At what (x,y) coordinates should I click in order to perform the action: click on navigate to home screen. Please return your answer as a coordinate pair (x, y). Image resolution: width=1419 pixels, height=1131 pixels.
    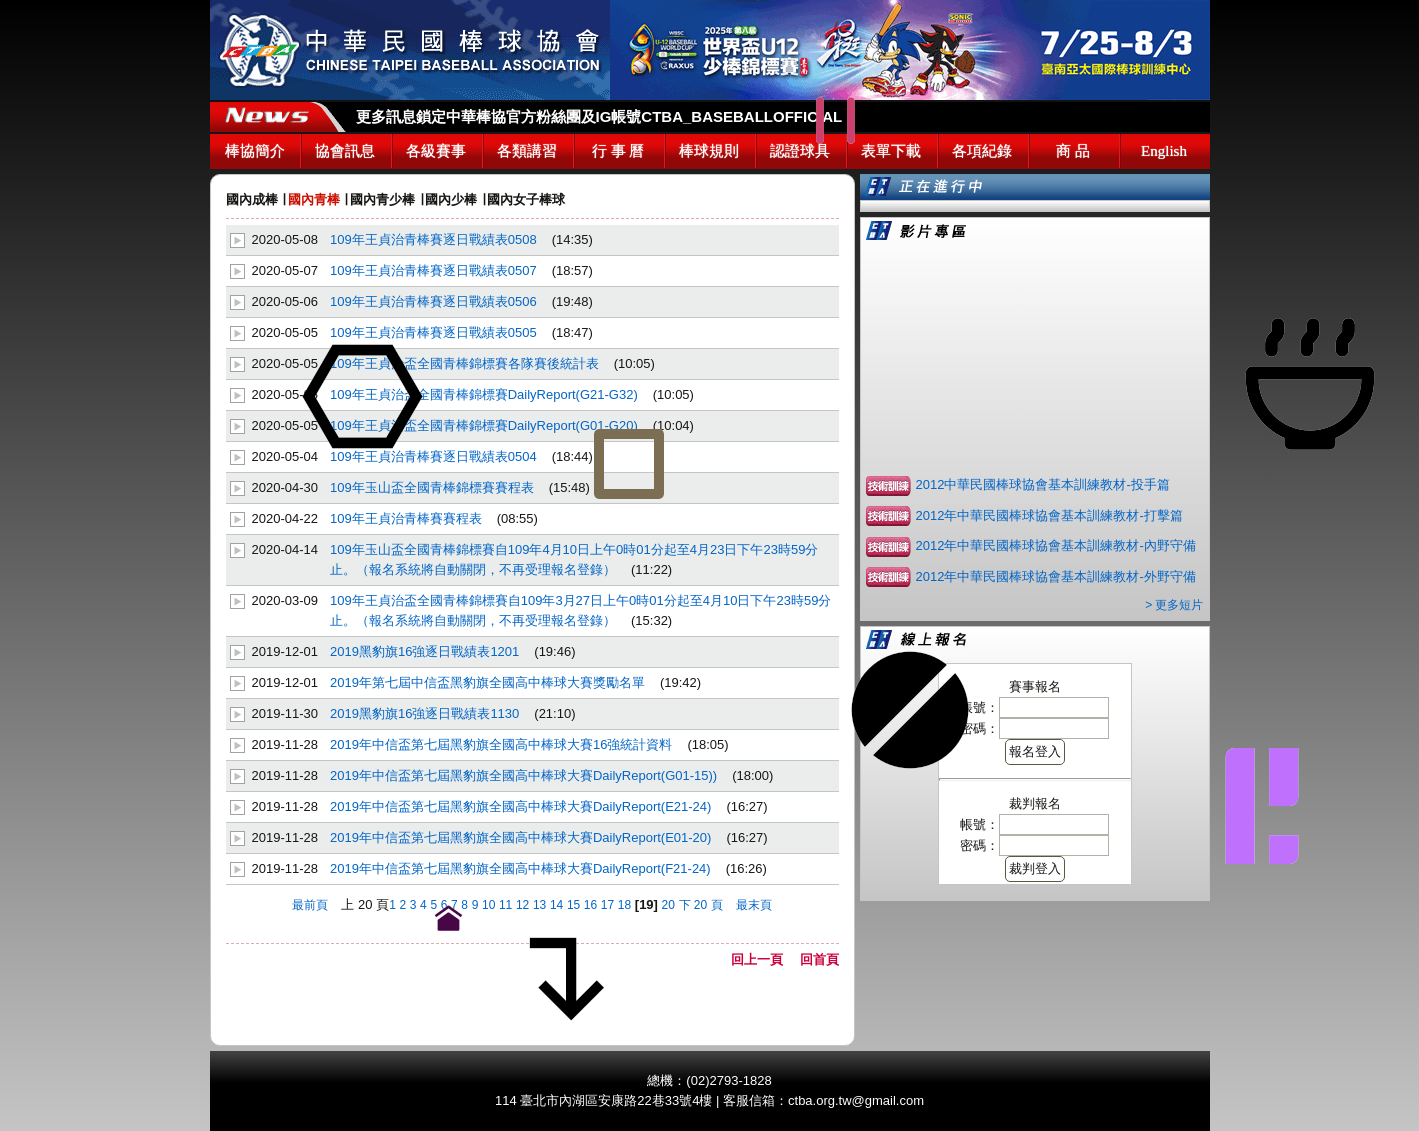
    Looking at the image, I should click on (448, 918).